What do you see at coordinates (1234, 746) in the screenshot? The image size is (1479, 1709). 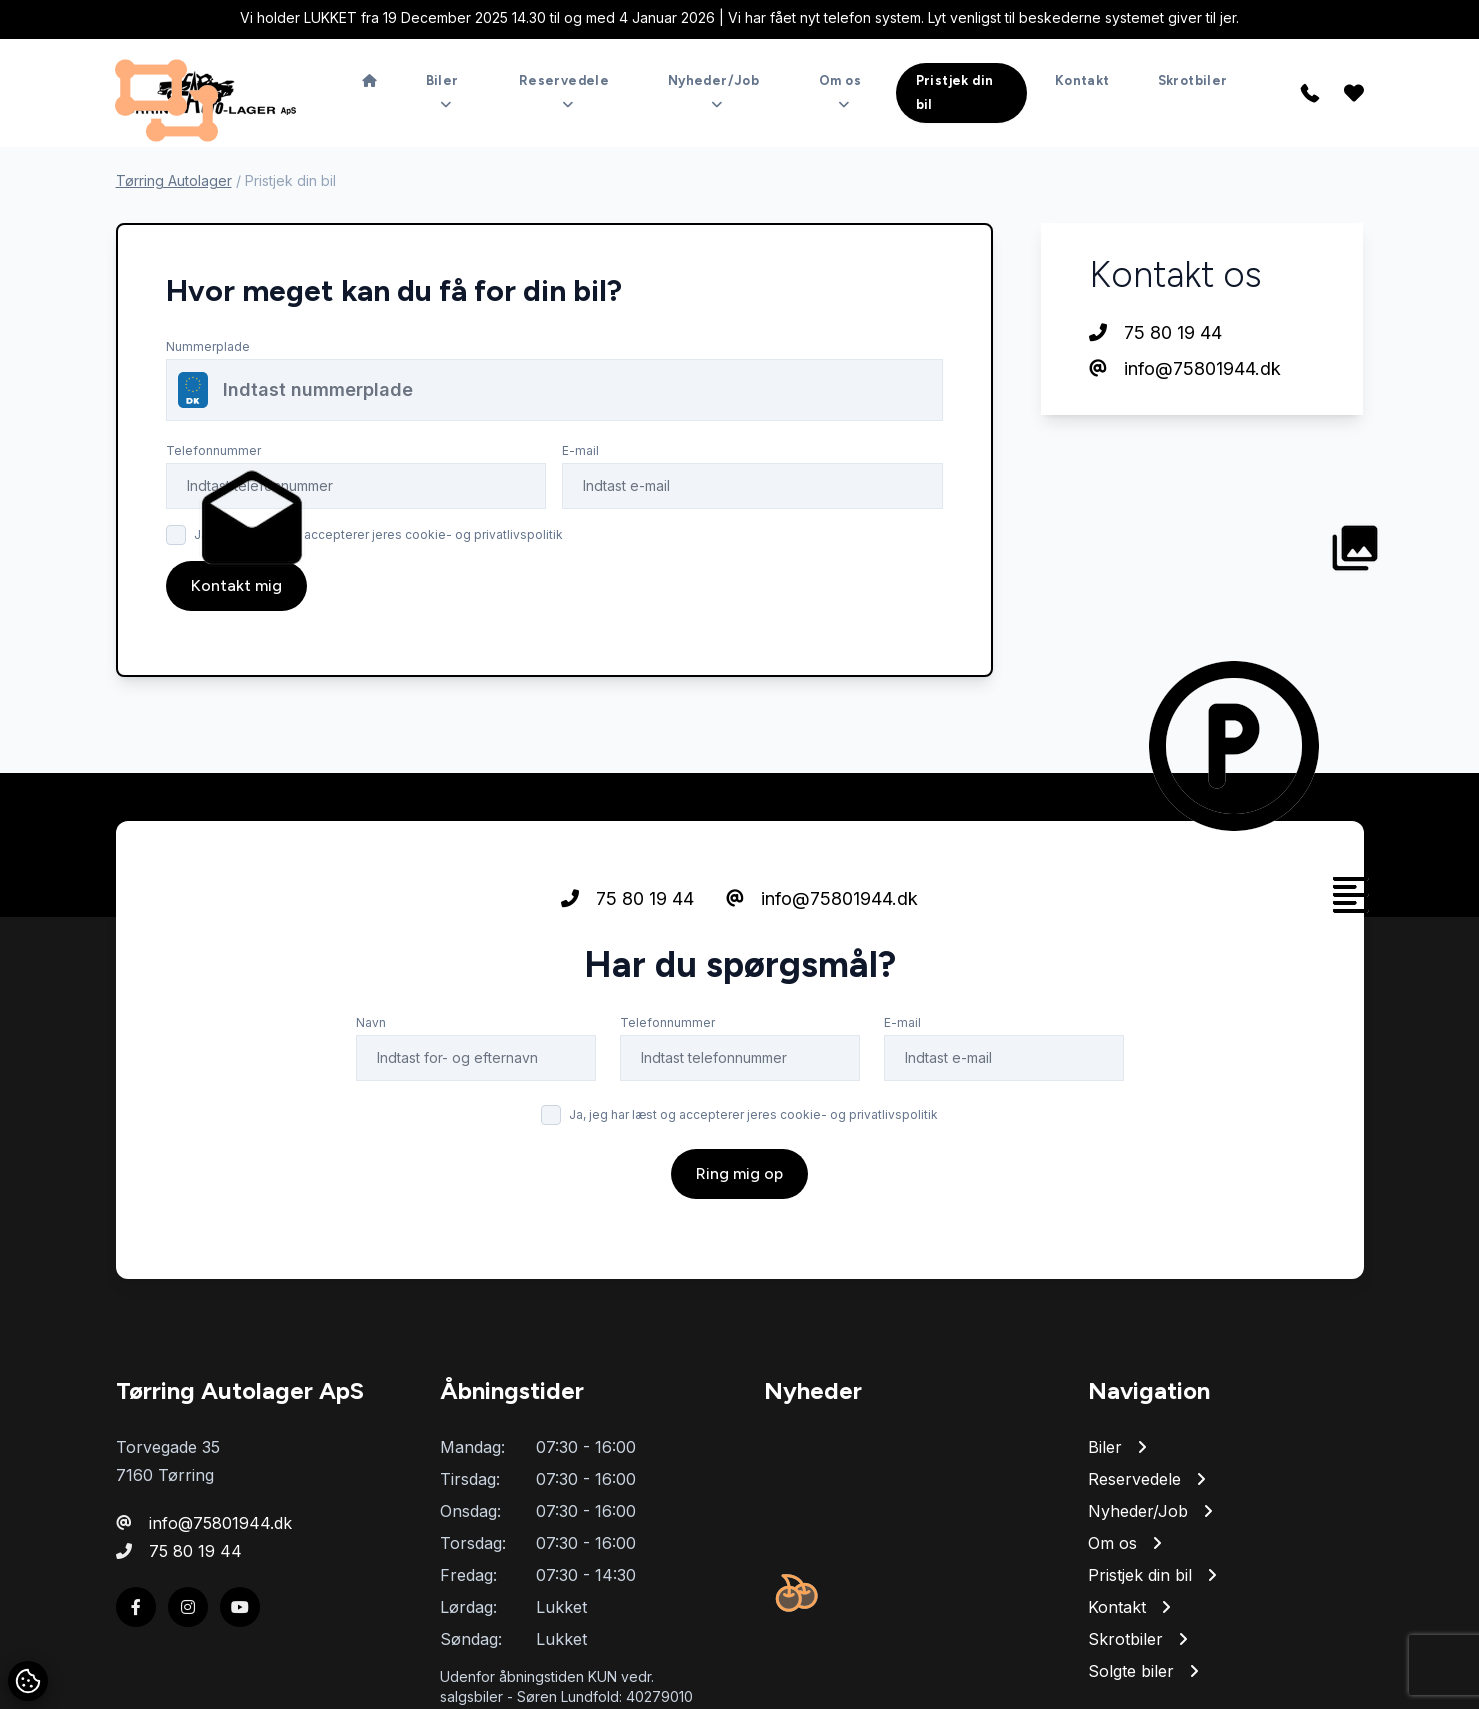 I see `parking available or parking location` at bounding box center [1234, 746].